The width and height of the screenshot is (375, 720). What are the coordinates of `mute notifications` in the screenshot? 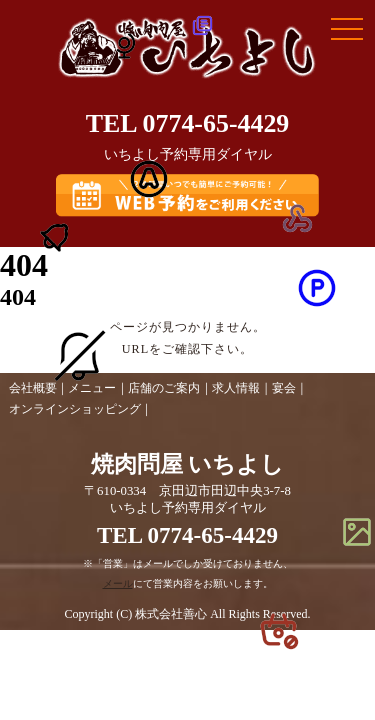 It's located at (78, 356).